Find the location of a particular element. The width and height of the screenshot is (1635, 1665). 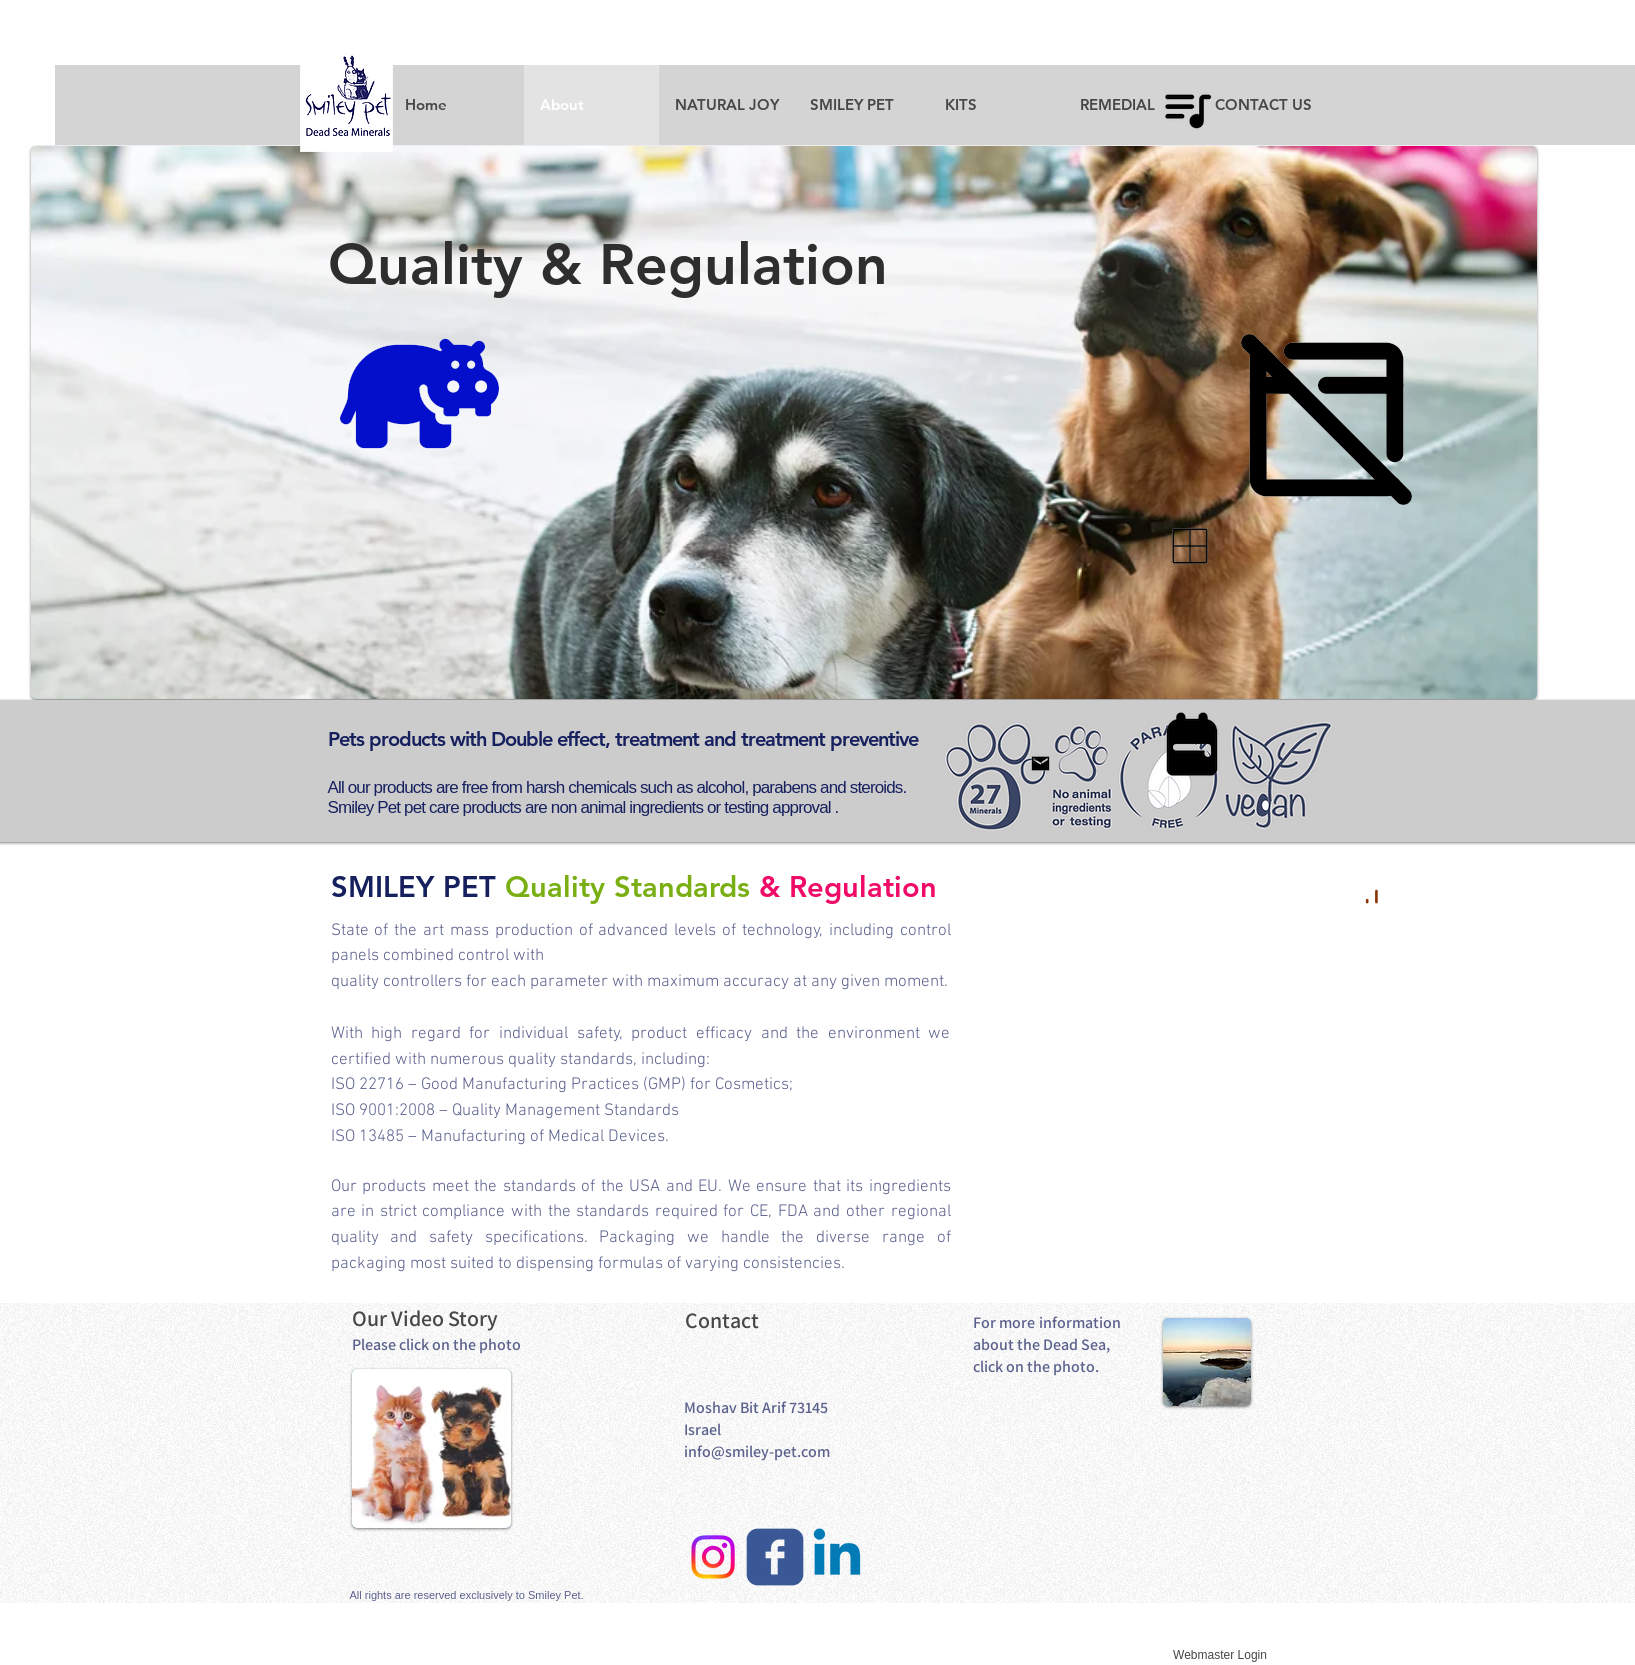

hippo animal icon is located at coordinates (419, 392).